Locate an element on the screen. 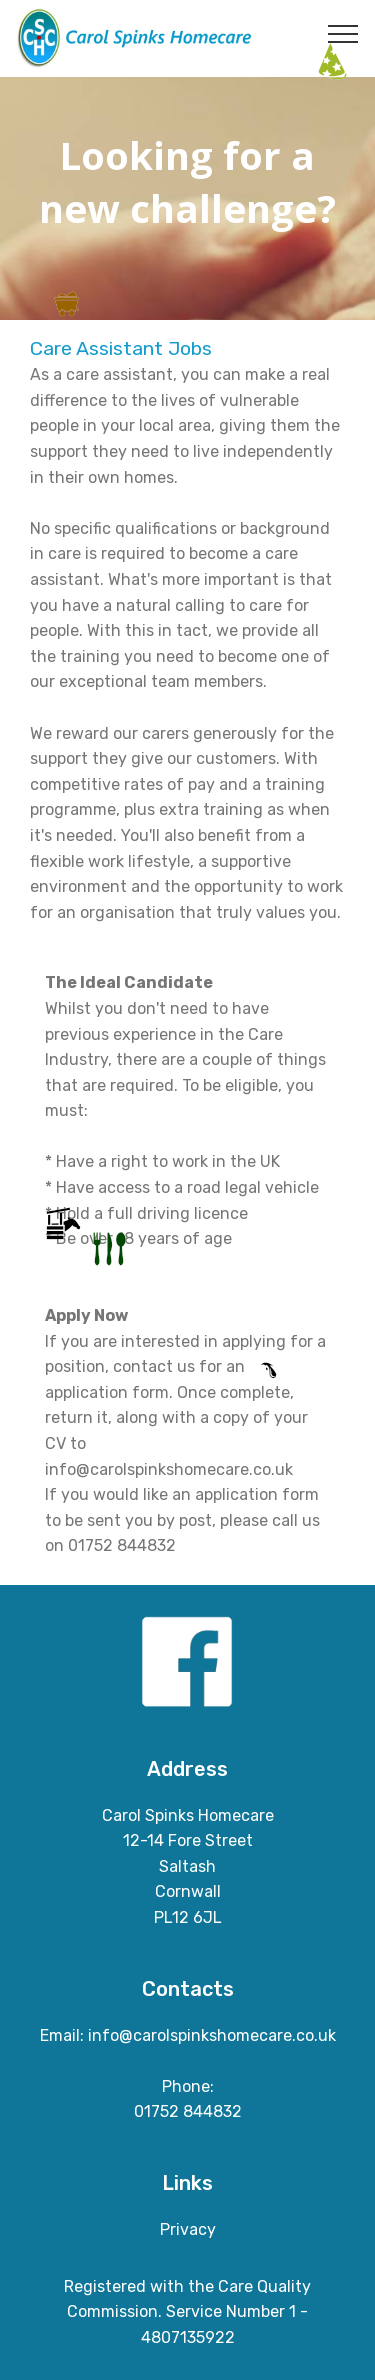 Image resolution: width=375 pixels, height=2380 pixels. access mining or resource collection game feature is located at coordinates (67, 303).